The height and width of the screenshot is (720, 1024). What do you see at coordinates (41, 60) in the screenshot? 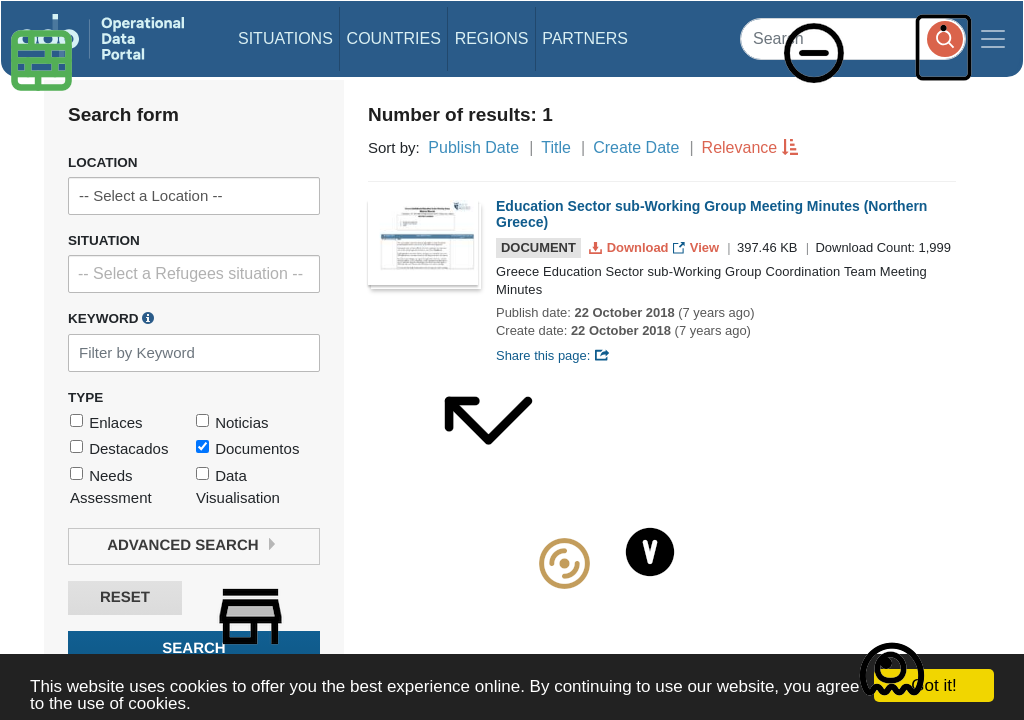
I see `view wall or barrier settings` at bounding box center [41, 60].